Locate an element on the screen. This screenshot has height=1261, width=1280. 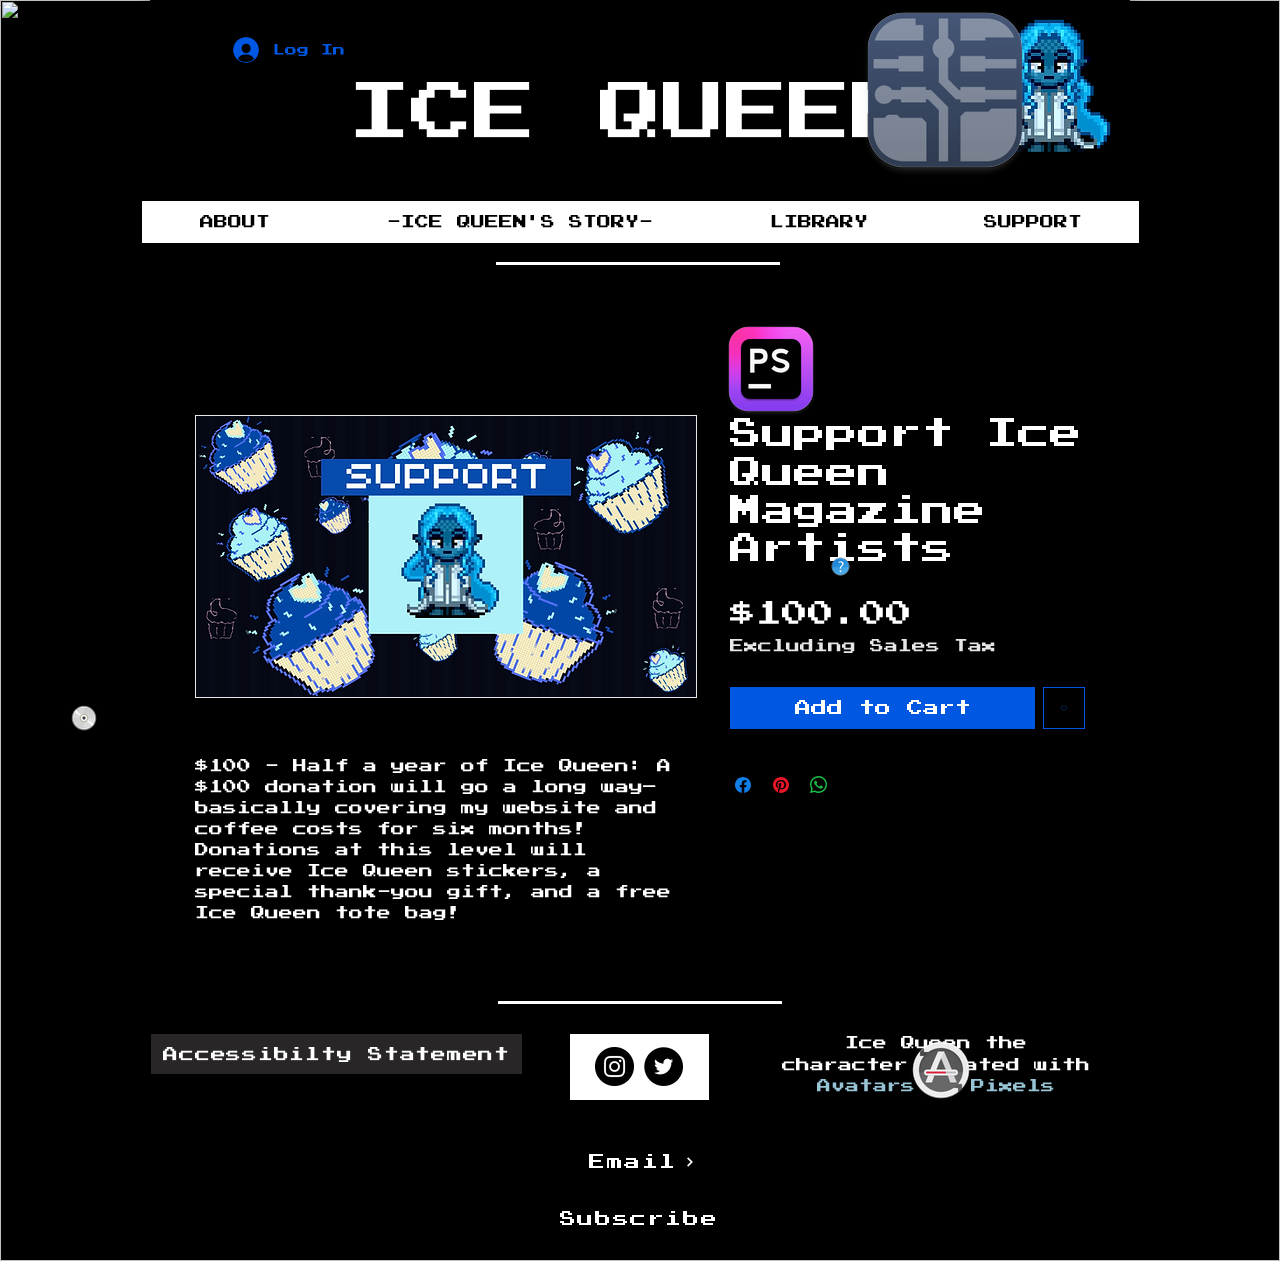
open phpstorm ide is located at coordinates (771, 369).